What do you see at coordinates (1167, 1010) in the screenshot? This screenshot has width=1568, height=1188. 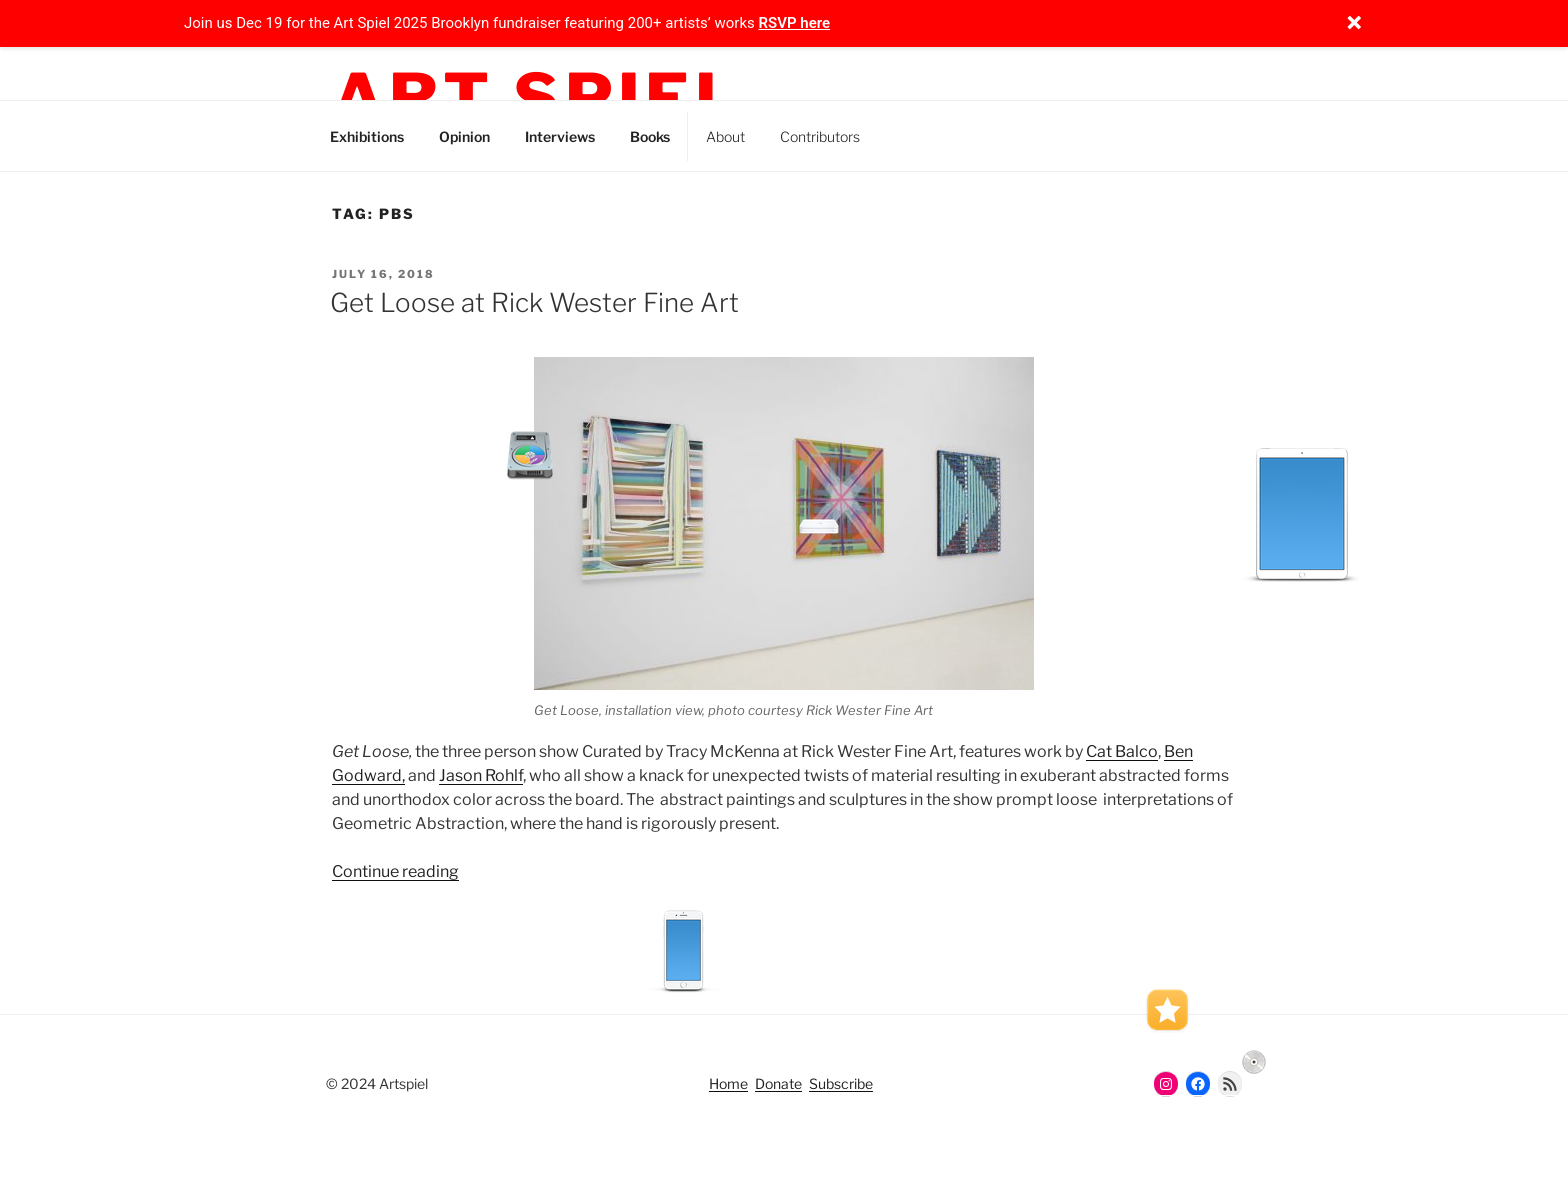 I see `set default applications preferences` at bounding box center [1167, 1010].